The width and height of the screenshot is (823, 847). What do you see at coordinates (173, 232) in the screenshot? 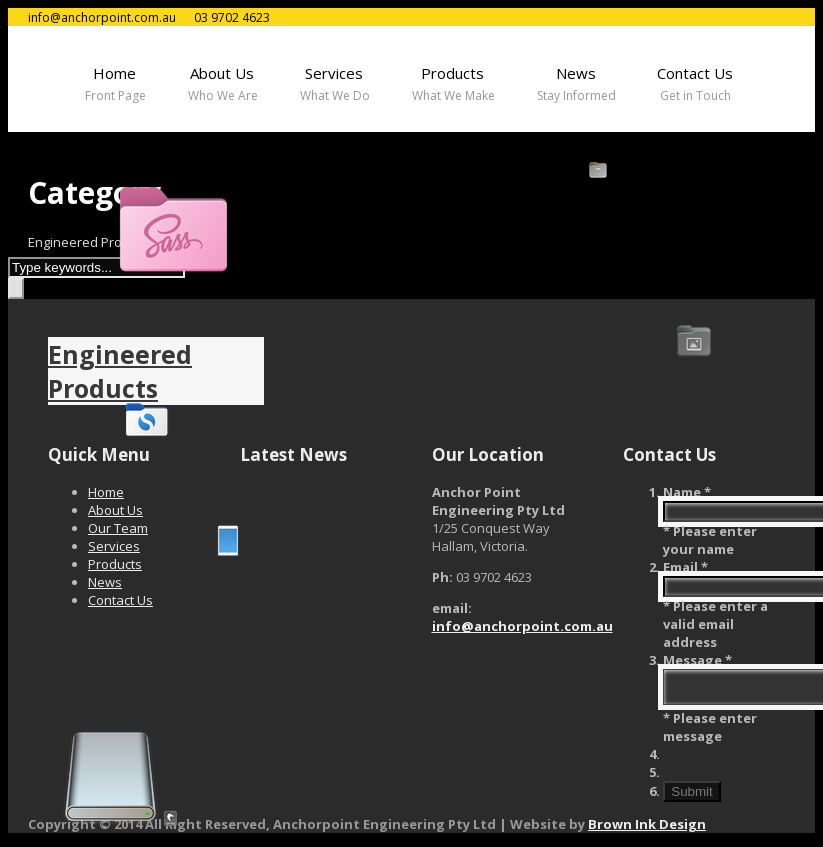
I see `folder containing sass stylesheet files` at bounding box center [173, 232].